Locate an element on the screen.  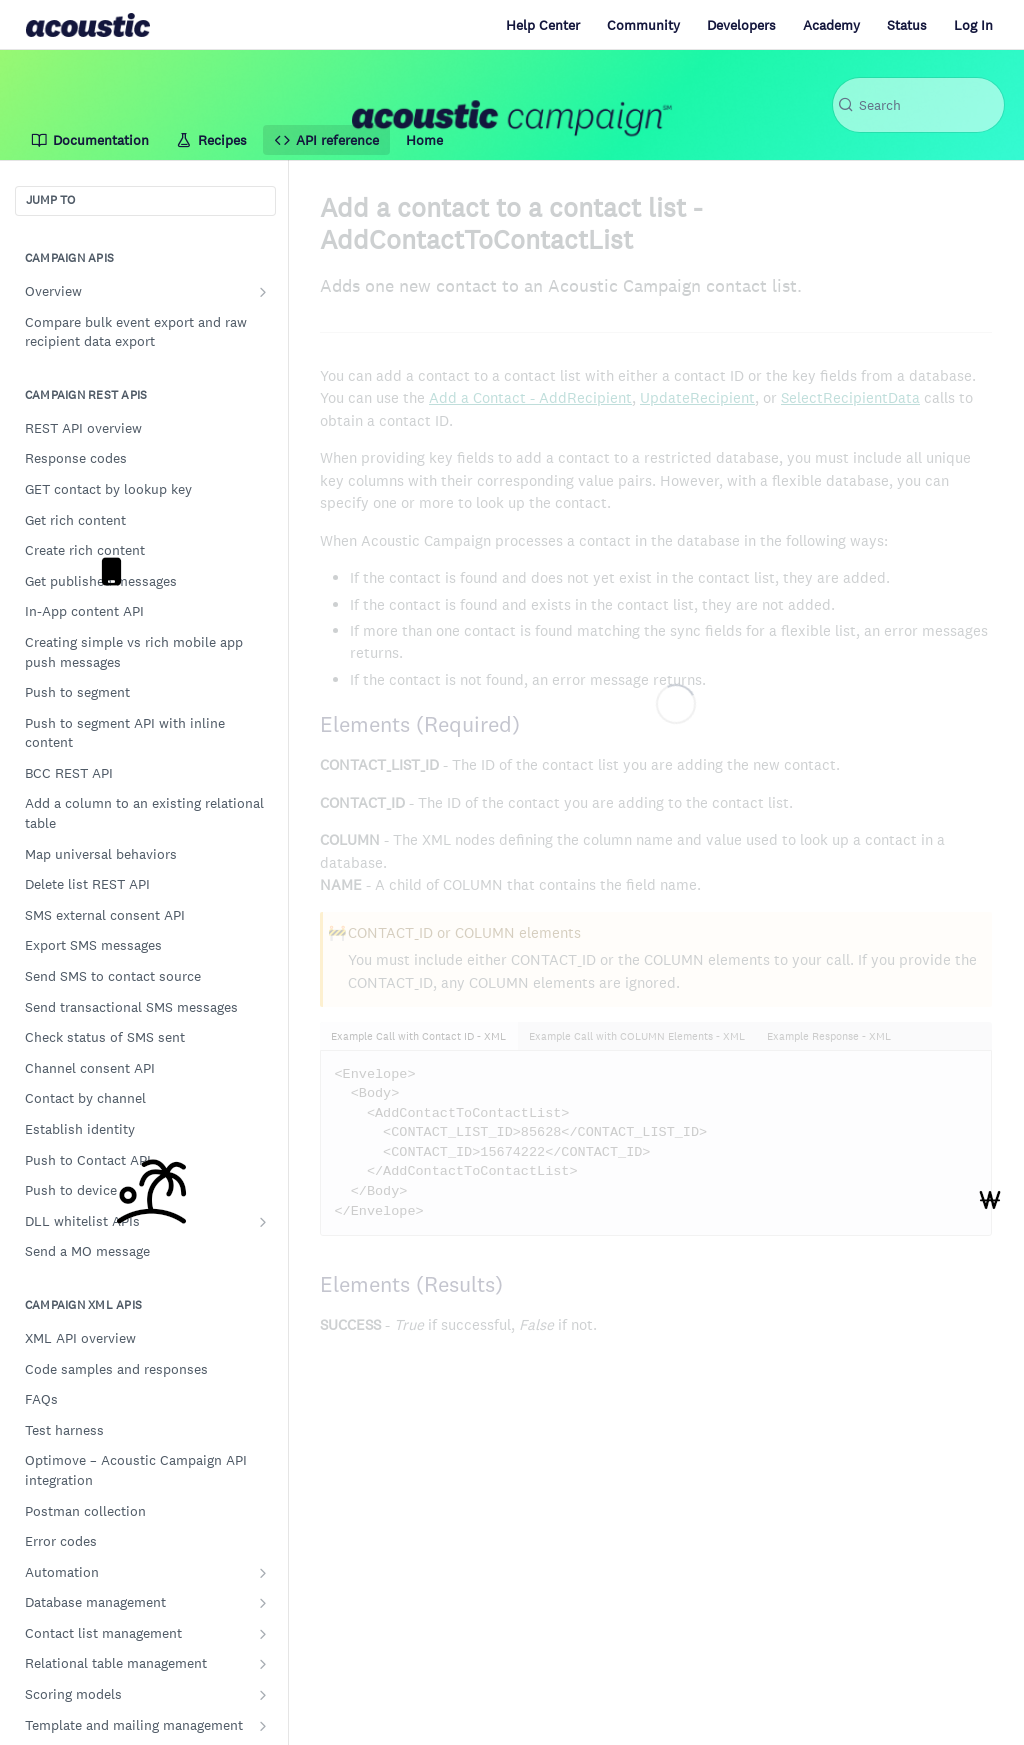
view vacation or travel destinations is located at coordinates (151, 1191).